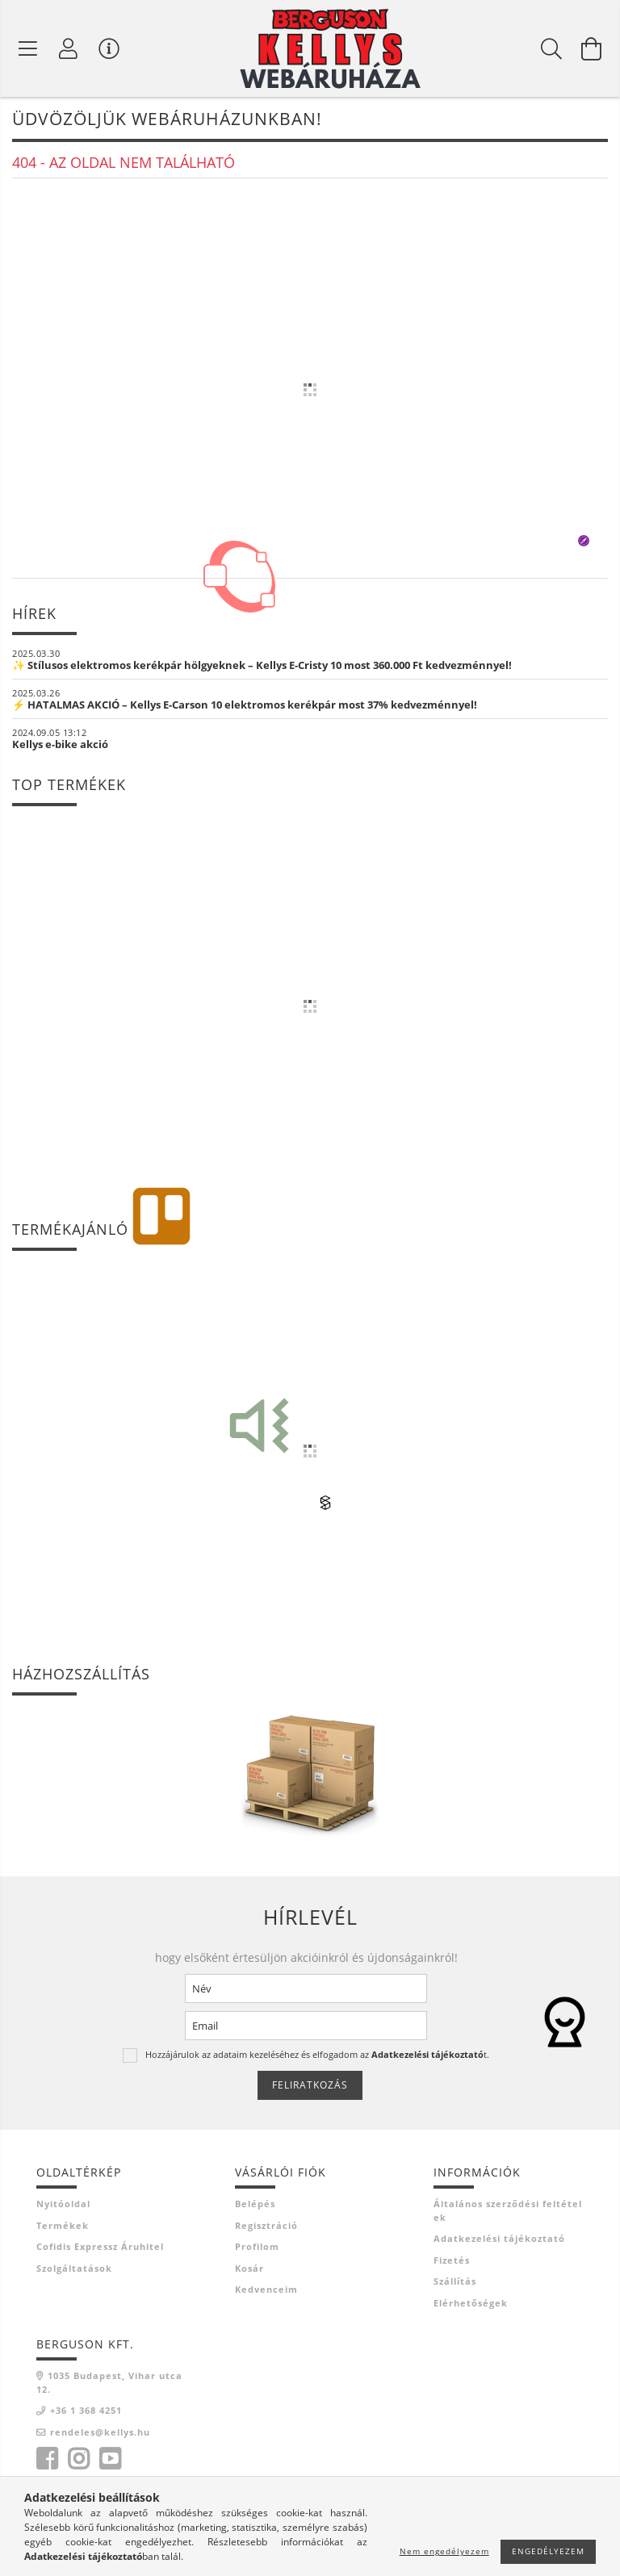  I want to click on open GNU Octave application, so click(239, 576).